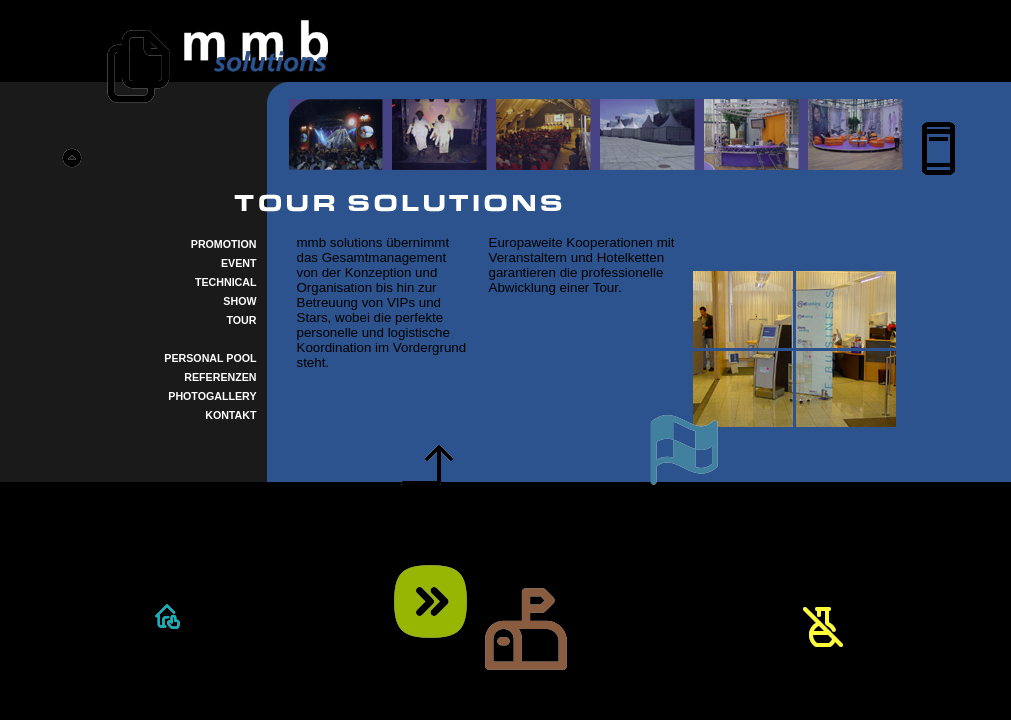  I want to click on turn right then continue forward, so click(429, 467).